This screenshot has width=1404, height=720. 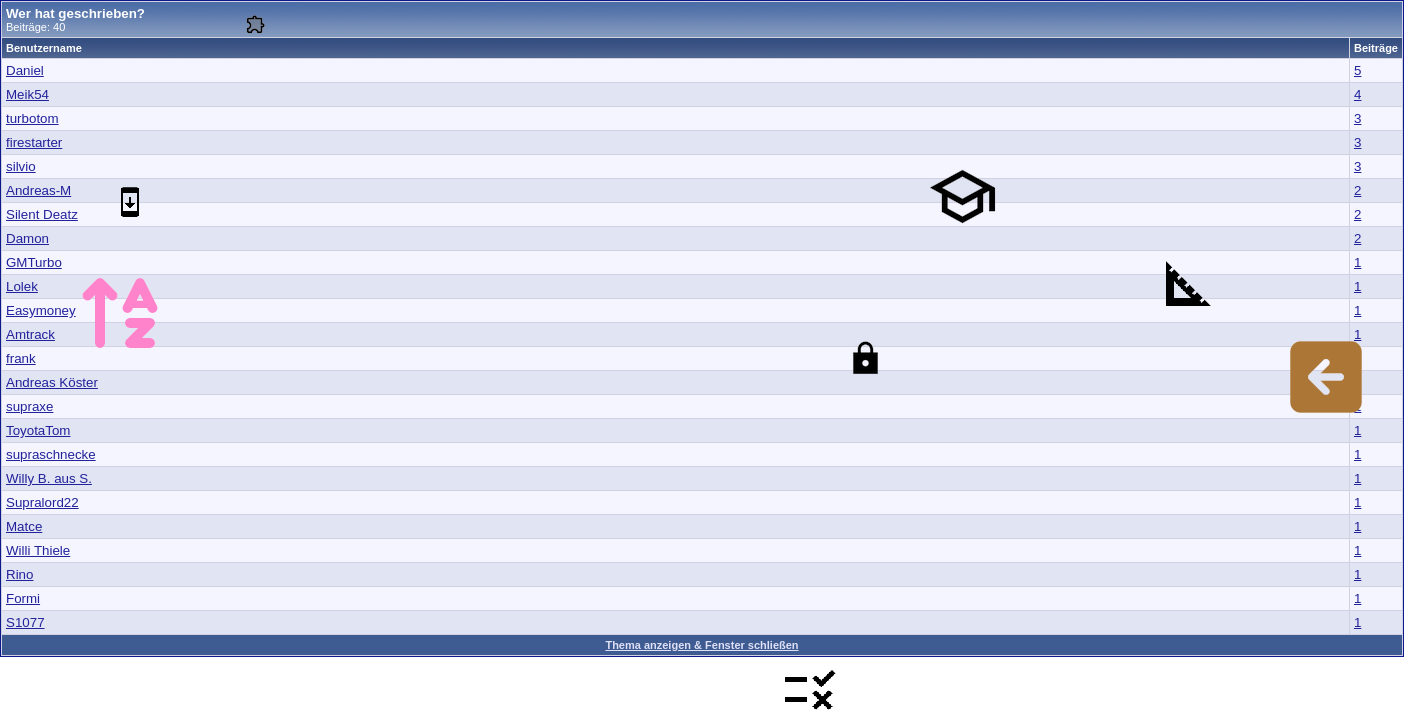 I want to click on measure area or dimensions, so click(x=1188, y=283).